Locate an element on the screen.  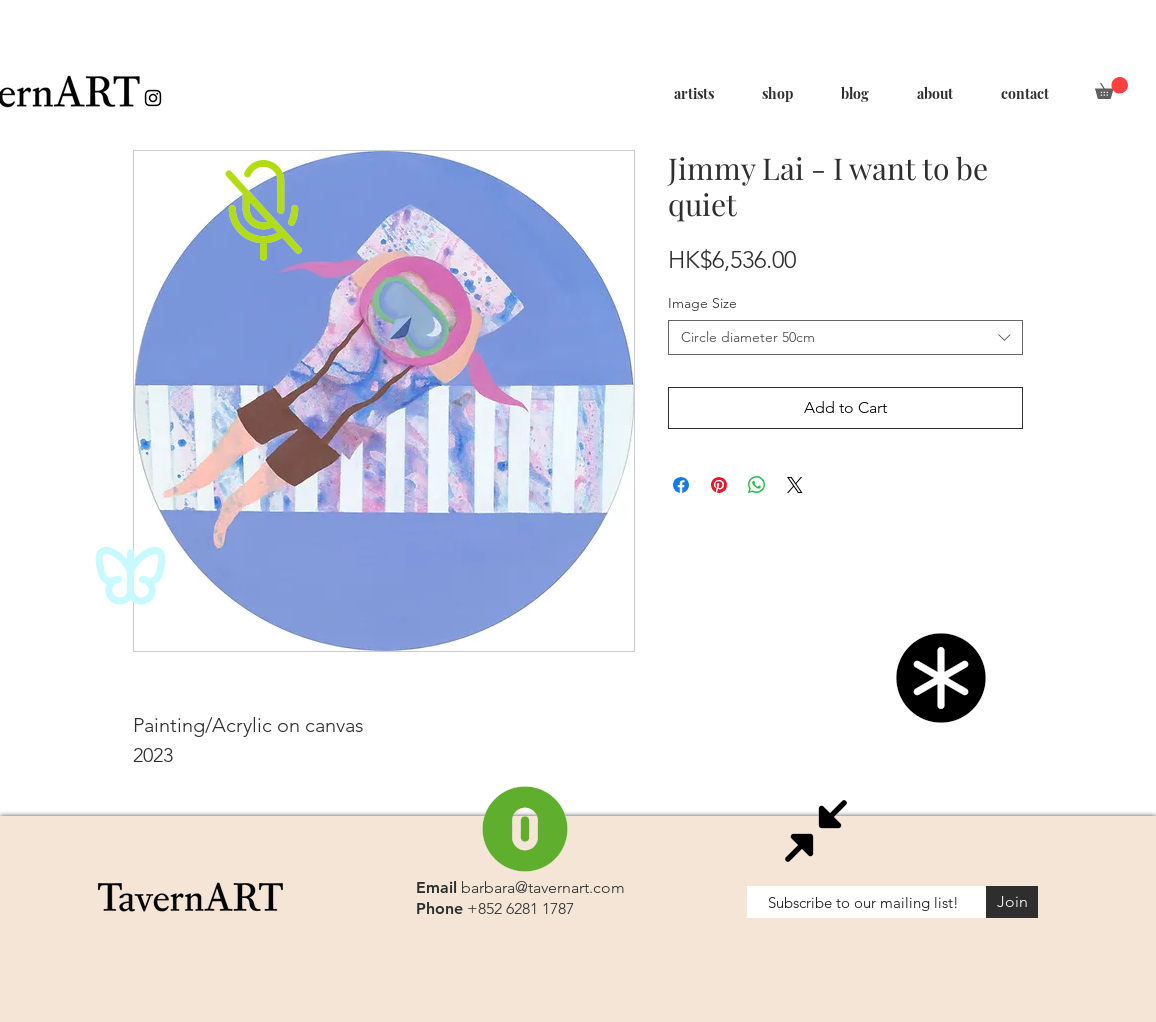
mute your microphone is located at coordinates (263, 208).